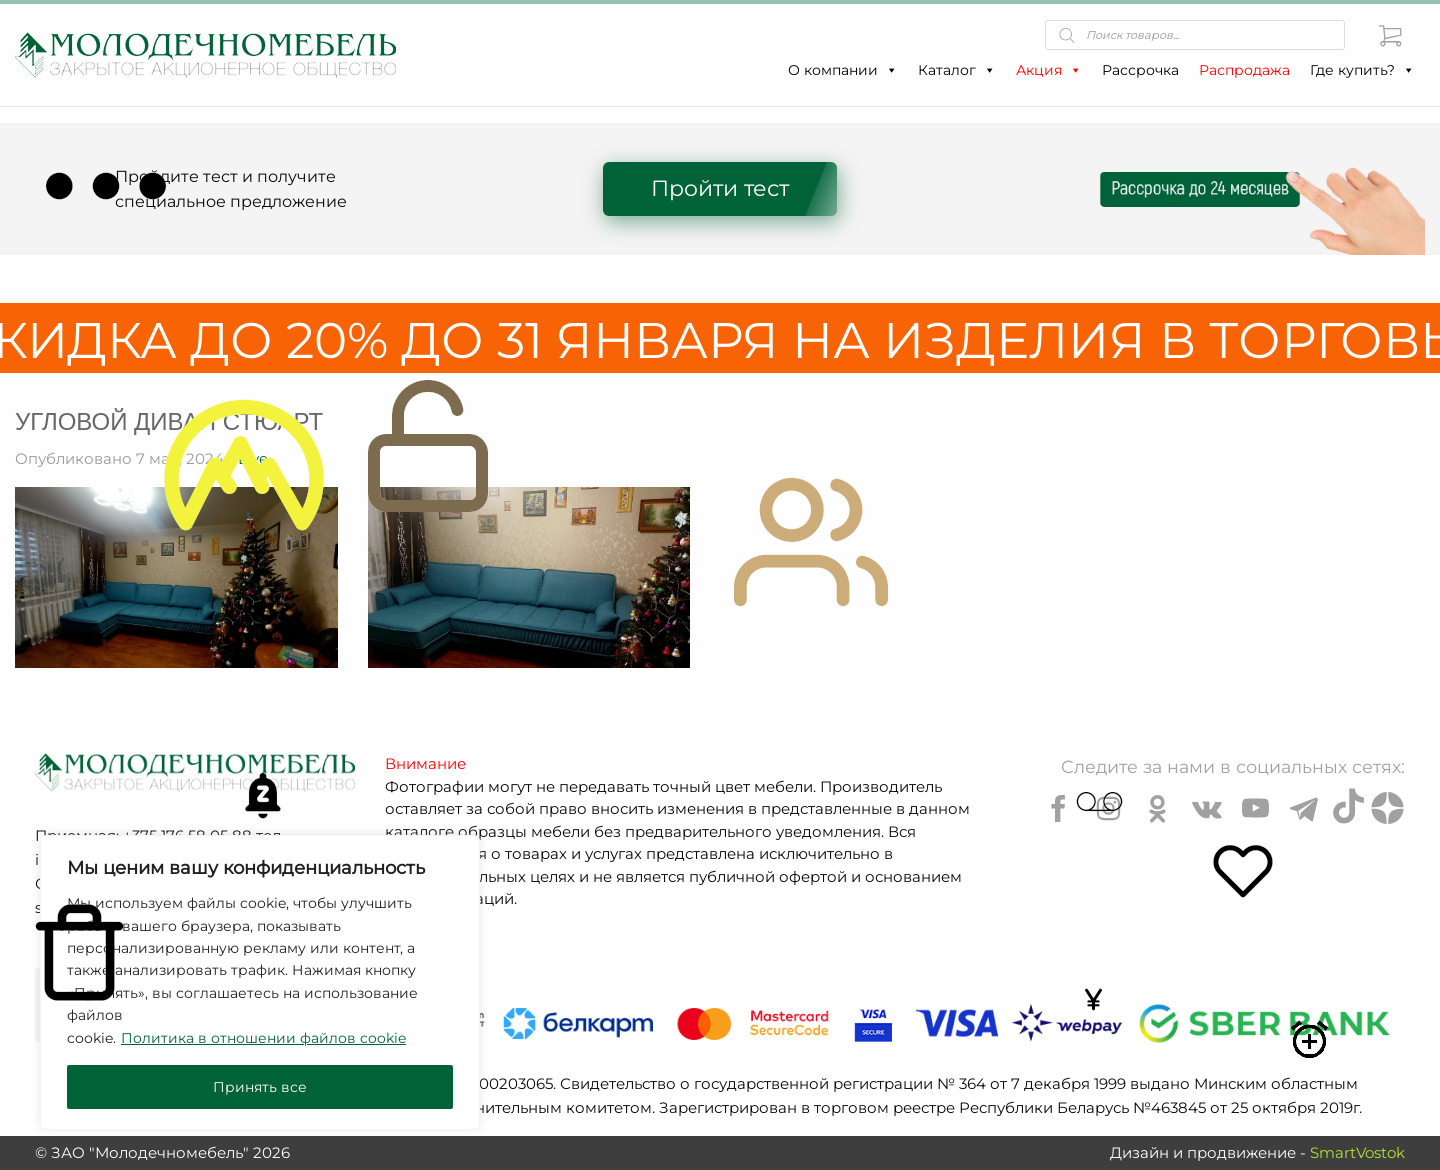 The image size is (1440, 1170). Describe the element at coordinates (1099, 801) in the screenshot. I see `access voicemail messages` at that location.